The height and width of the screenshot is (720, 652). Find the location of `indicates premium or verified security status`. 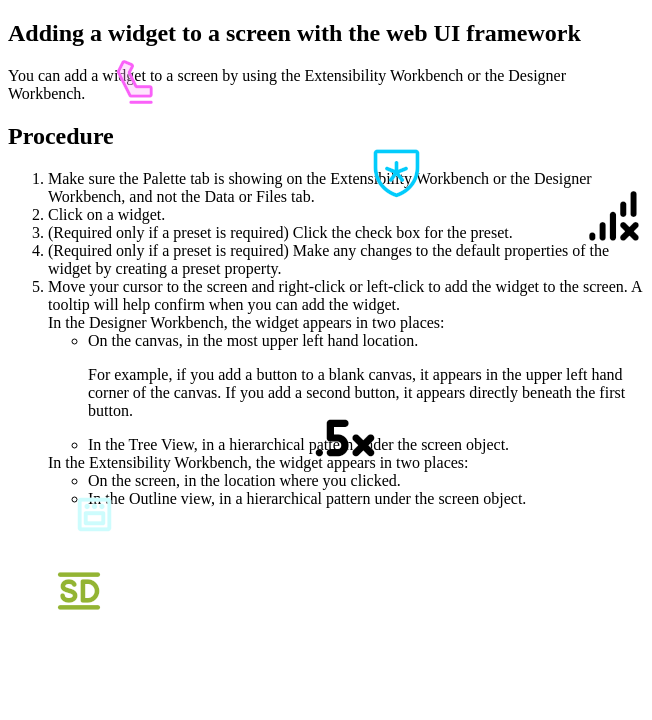

indicates premium or verified security status is located at coordinates (396, 170).